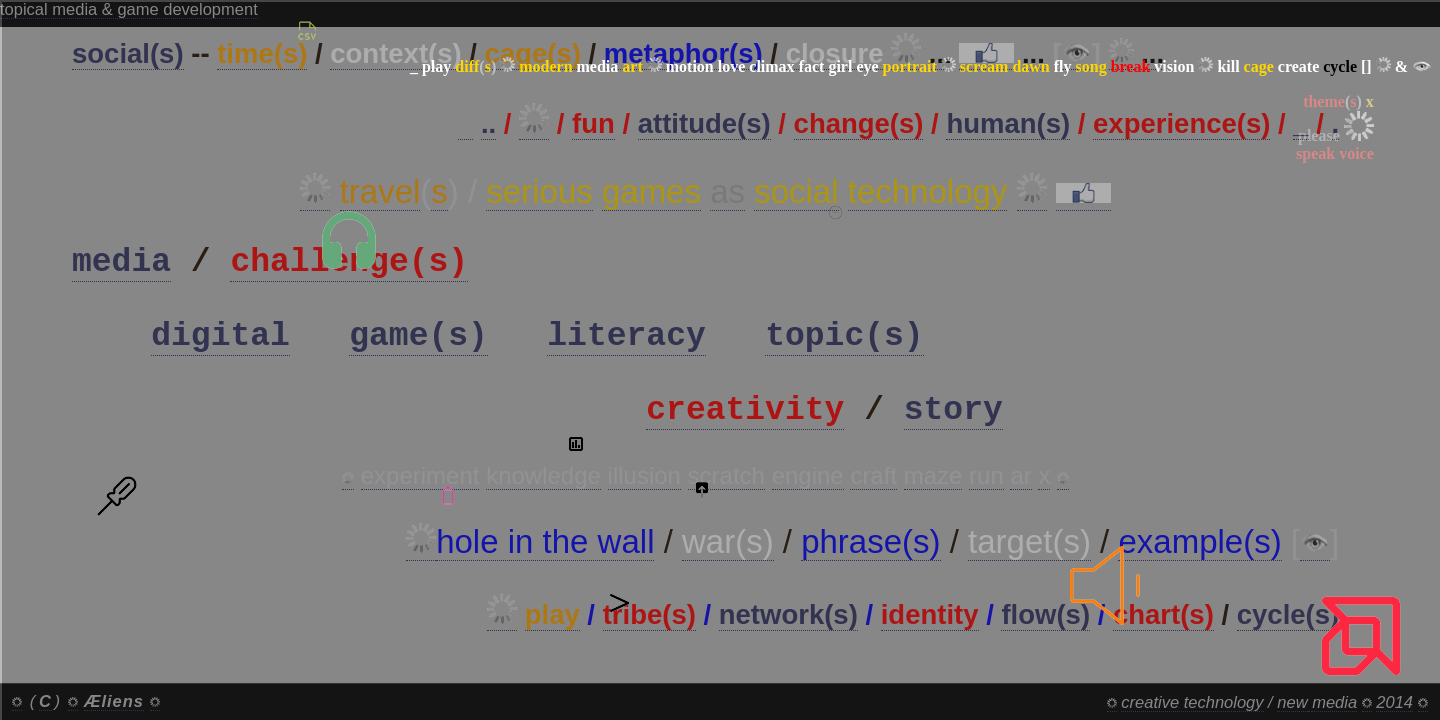 This screenshot has height=720, width=1440. What do you see at coordinates (1109, 585) in the screenshot?
I see `adjust volume to low level` at bounding box center [1109, 585].